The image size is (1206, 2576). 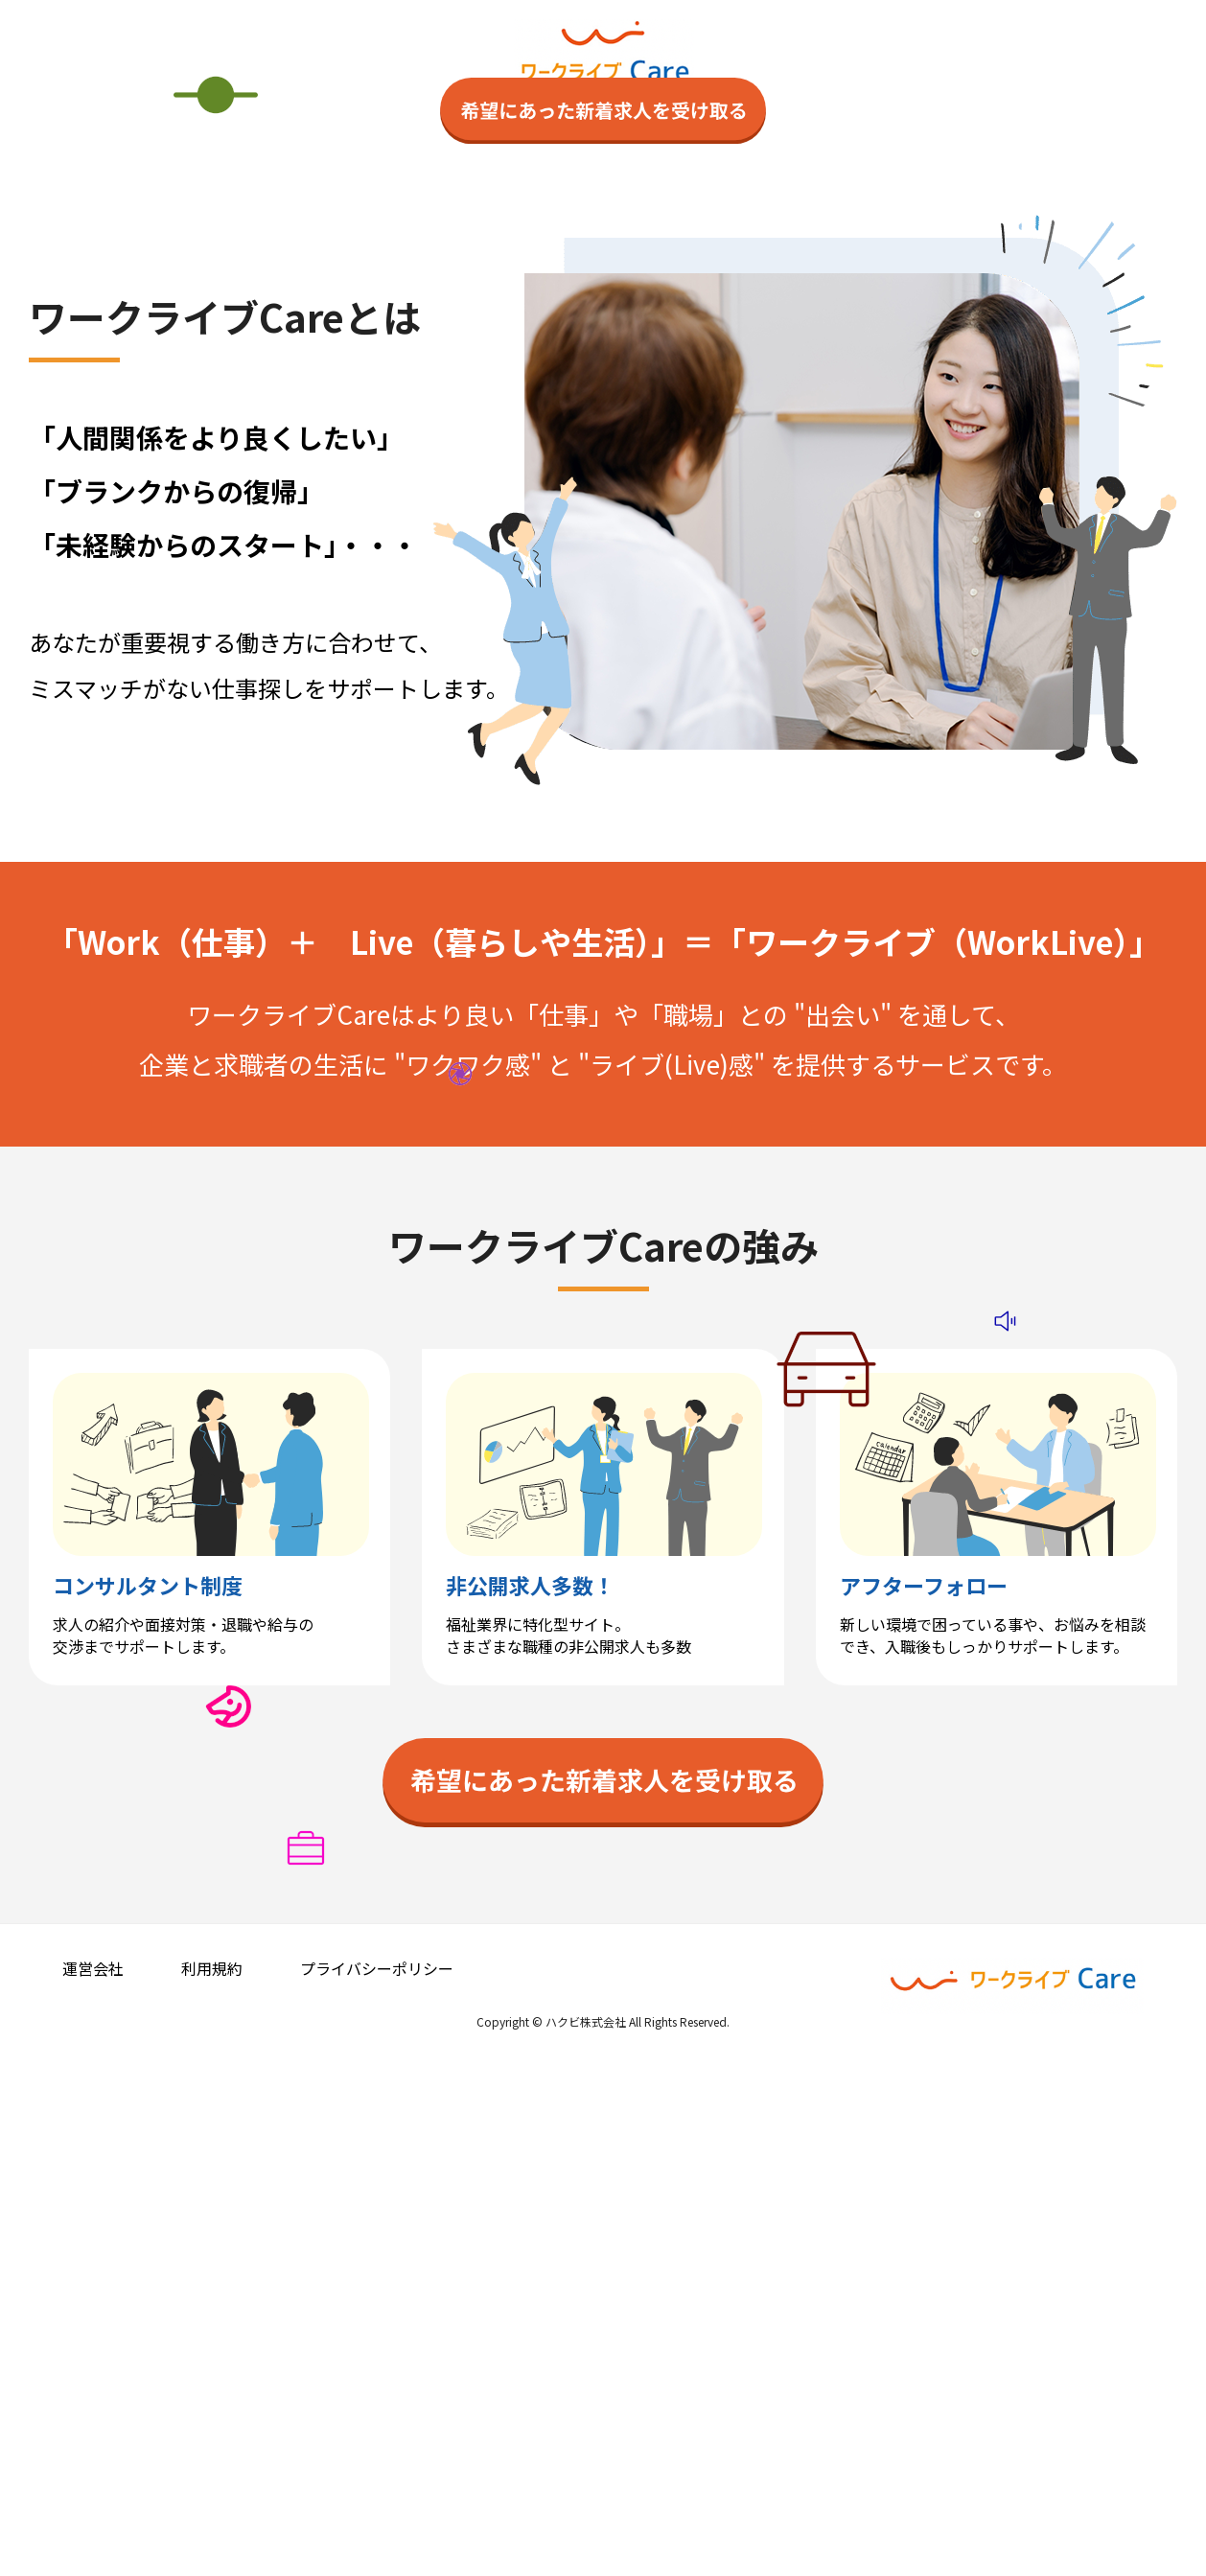 I want to click on increase or adjust volume, so click(x=1005, y=1321).